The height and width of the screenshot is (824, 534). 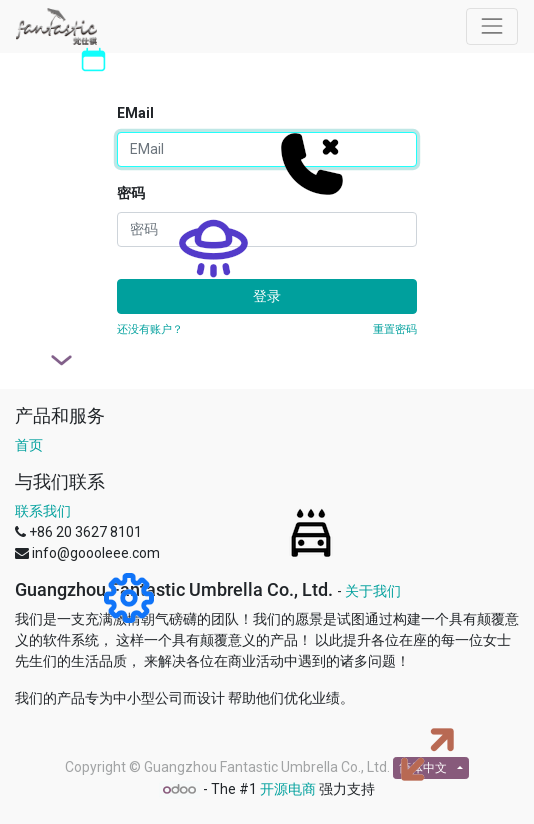 What do you see at coordinates (93, 59) in the screenshot?
I see `view calendar or schedule` at bounding box center [93, 59].